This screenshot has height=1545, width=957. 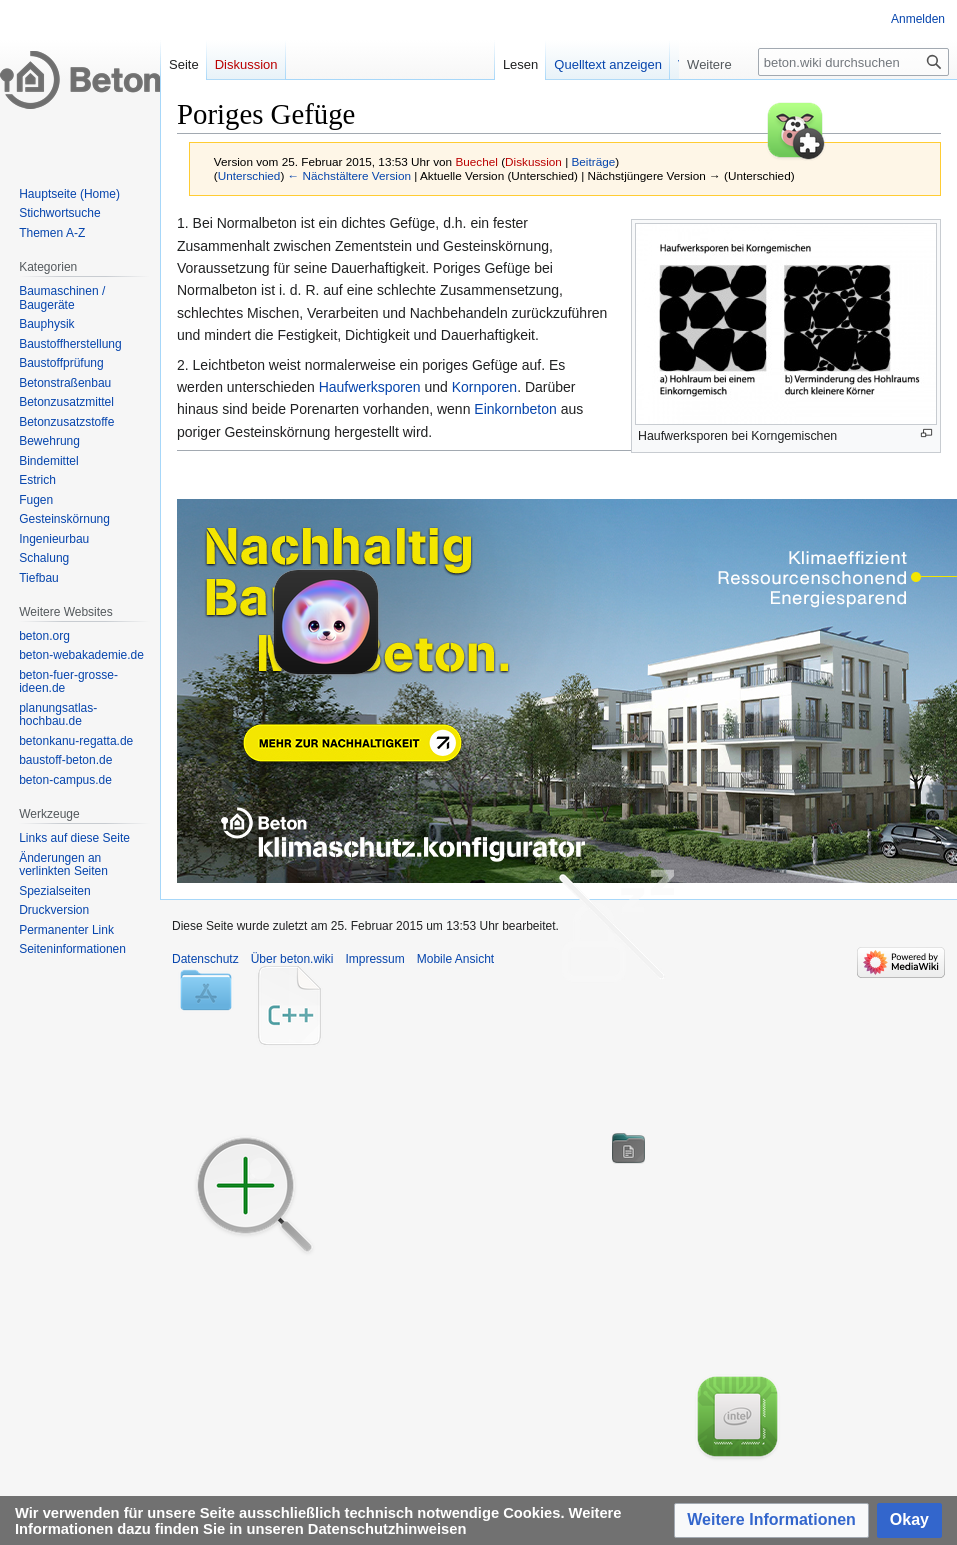 What do you see at coordinates (289, 1005) in the screenshot?
I see `a C++ source code file` at bounding box center [289, 1005].